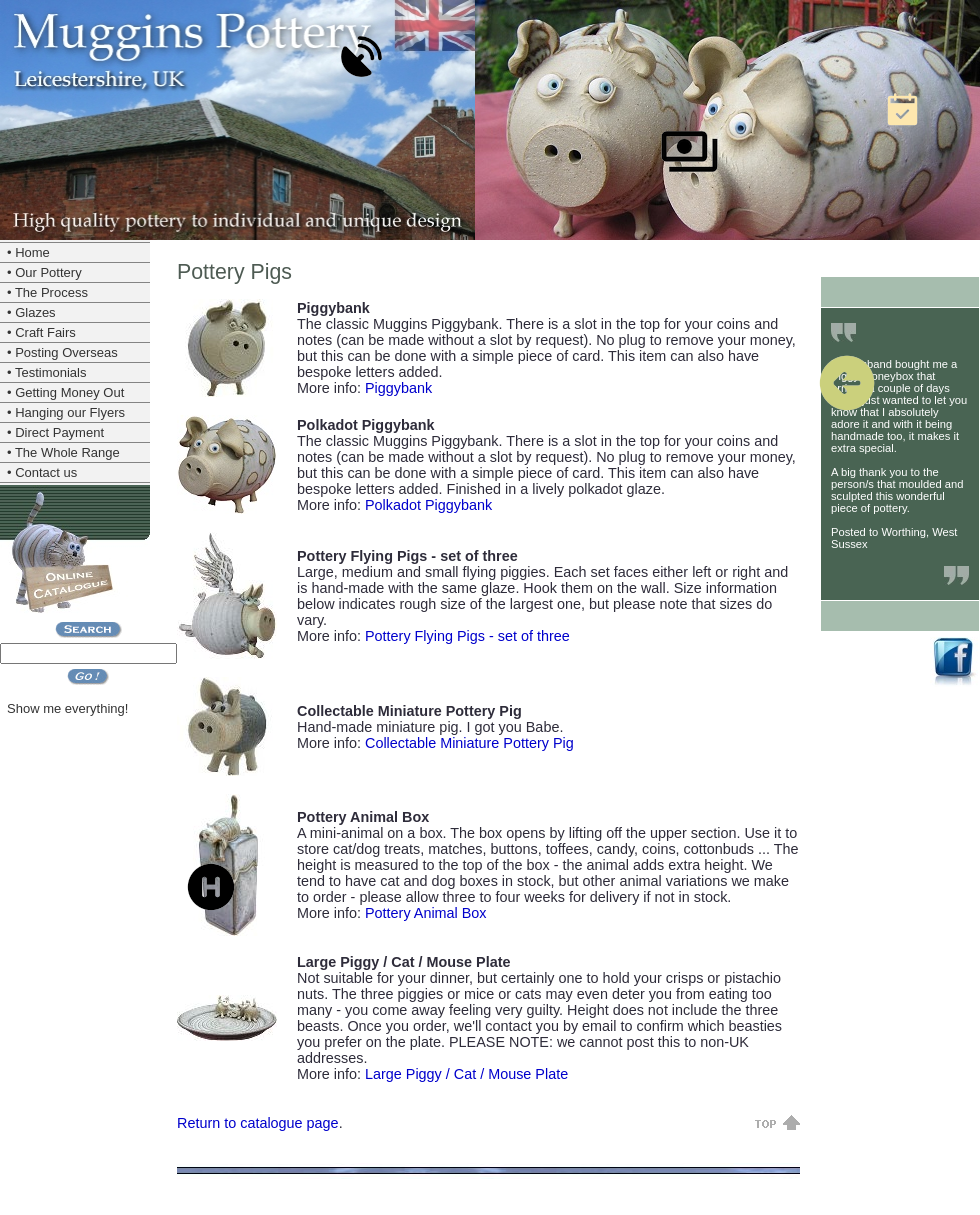 The image size is (980, 1215). Describe the element at coordinates (361, 56) in the screenshot. I see `access satellite or broadcast settings` at that location.